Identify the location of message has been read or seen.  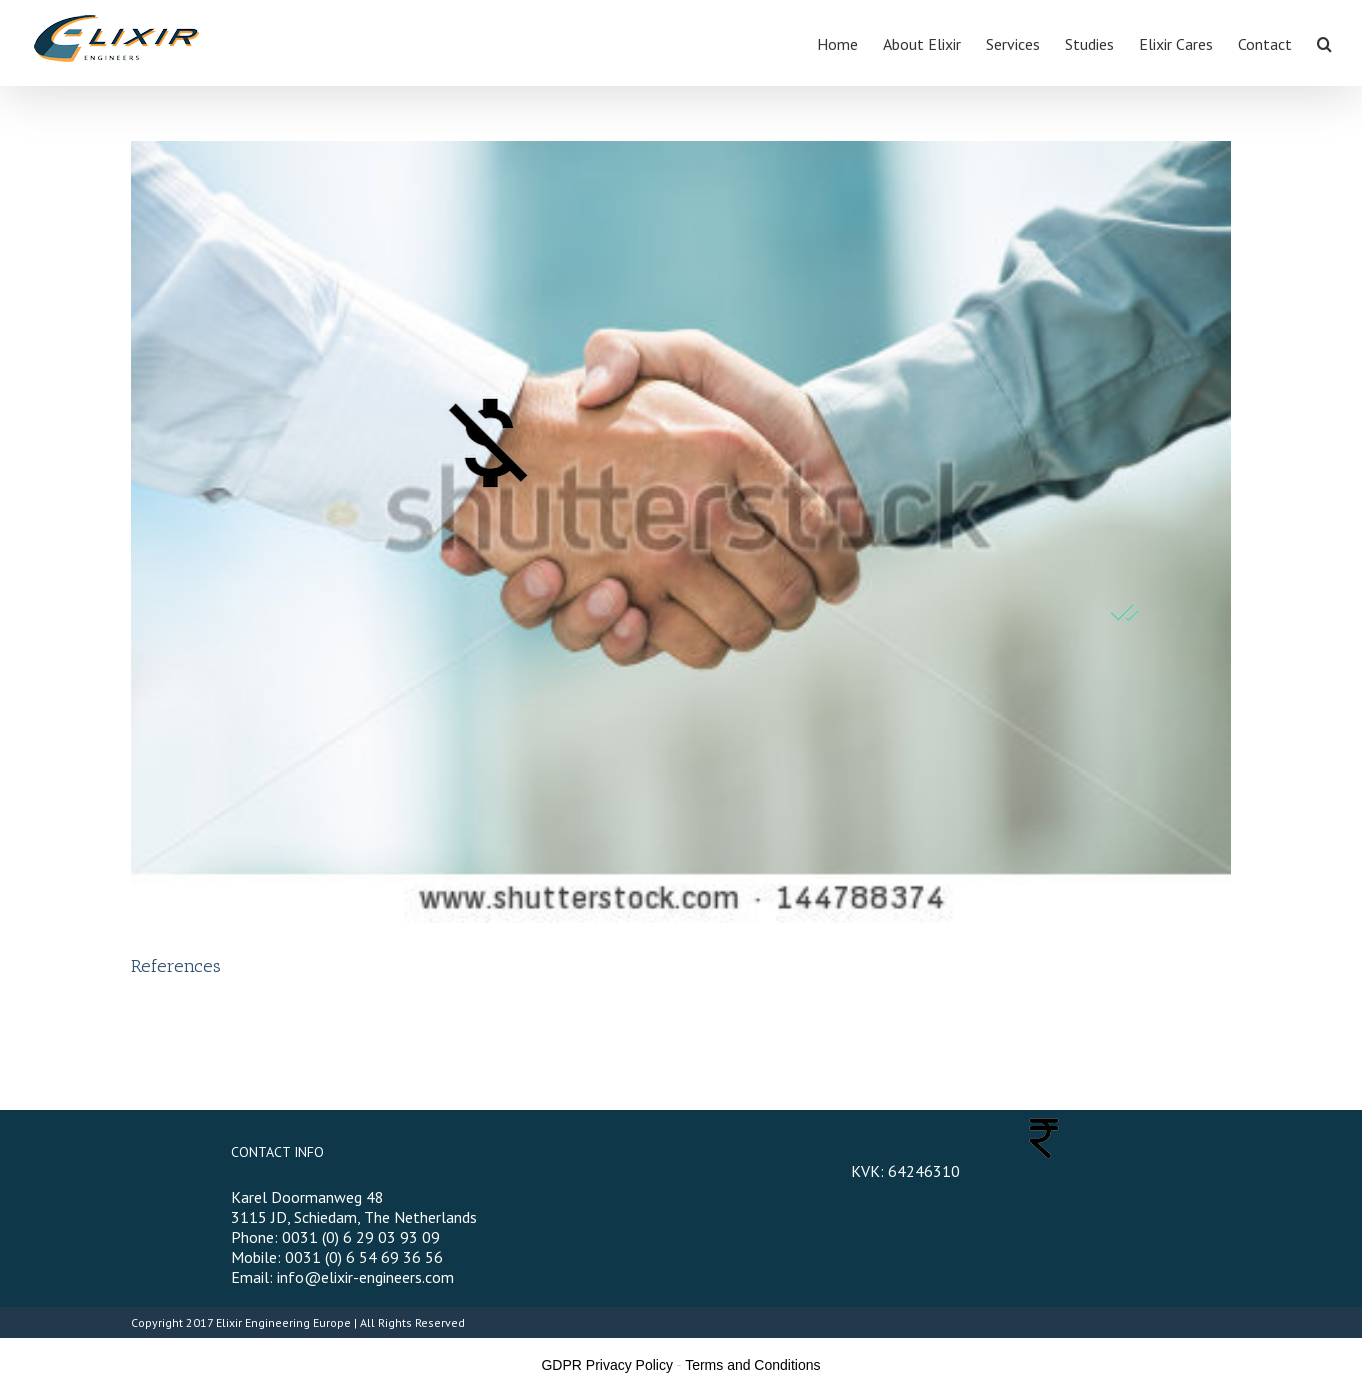
(1125, 613).